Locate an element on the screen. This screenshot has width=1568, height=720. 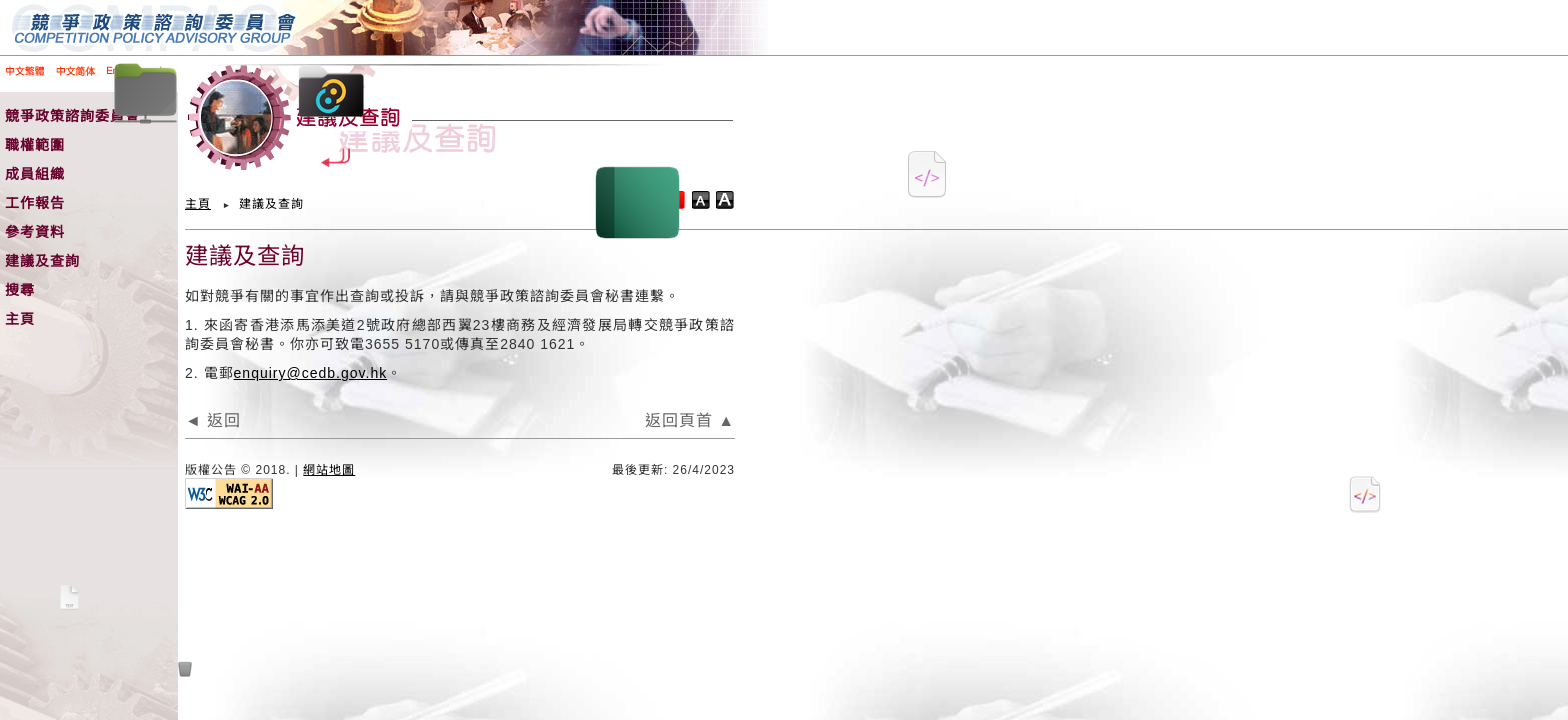
maven xml configuration file is located at coordinates (1365, 494).